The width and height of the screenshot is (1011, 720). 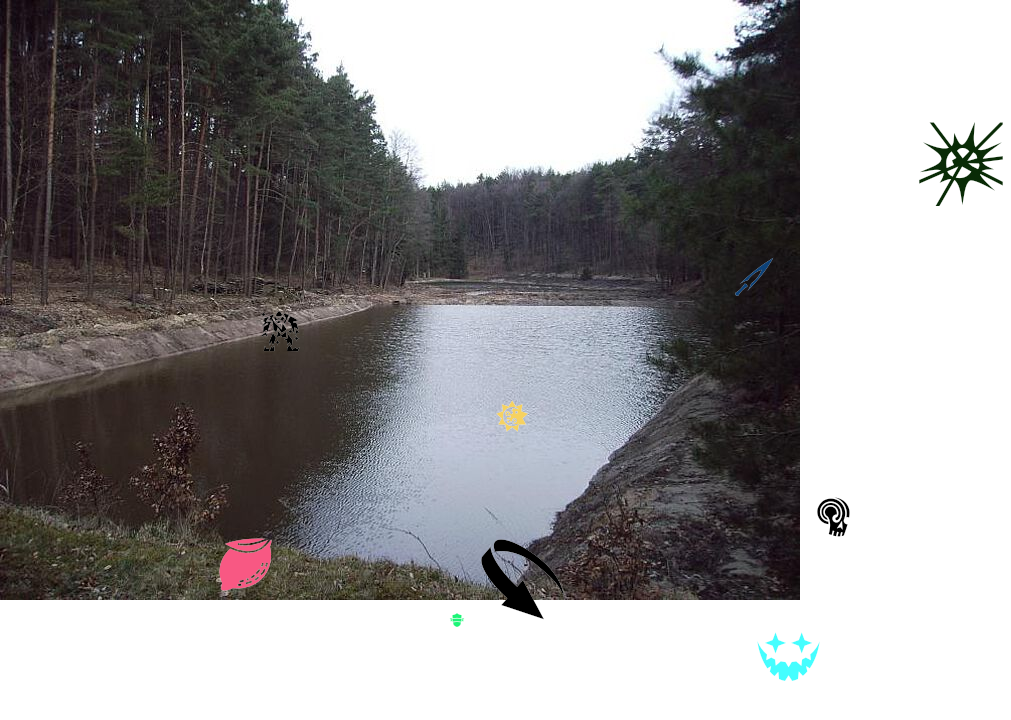 I want to click on indicates nuclear fission or atomic reaction, so click(x=961, y=164).